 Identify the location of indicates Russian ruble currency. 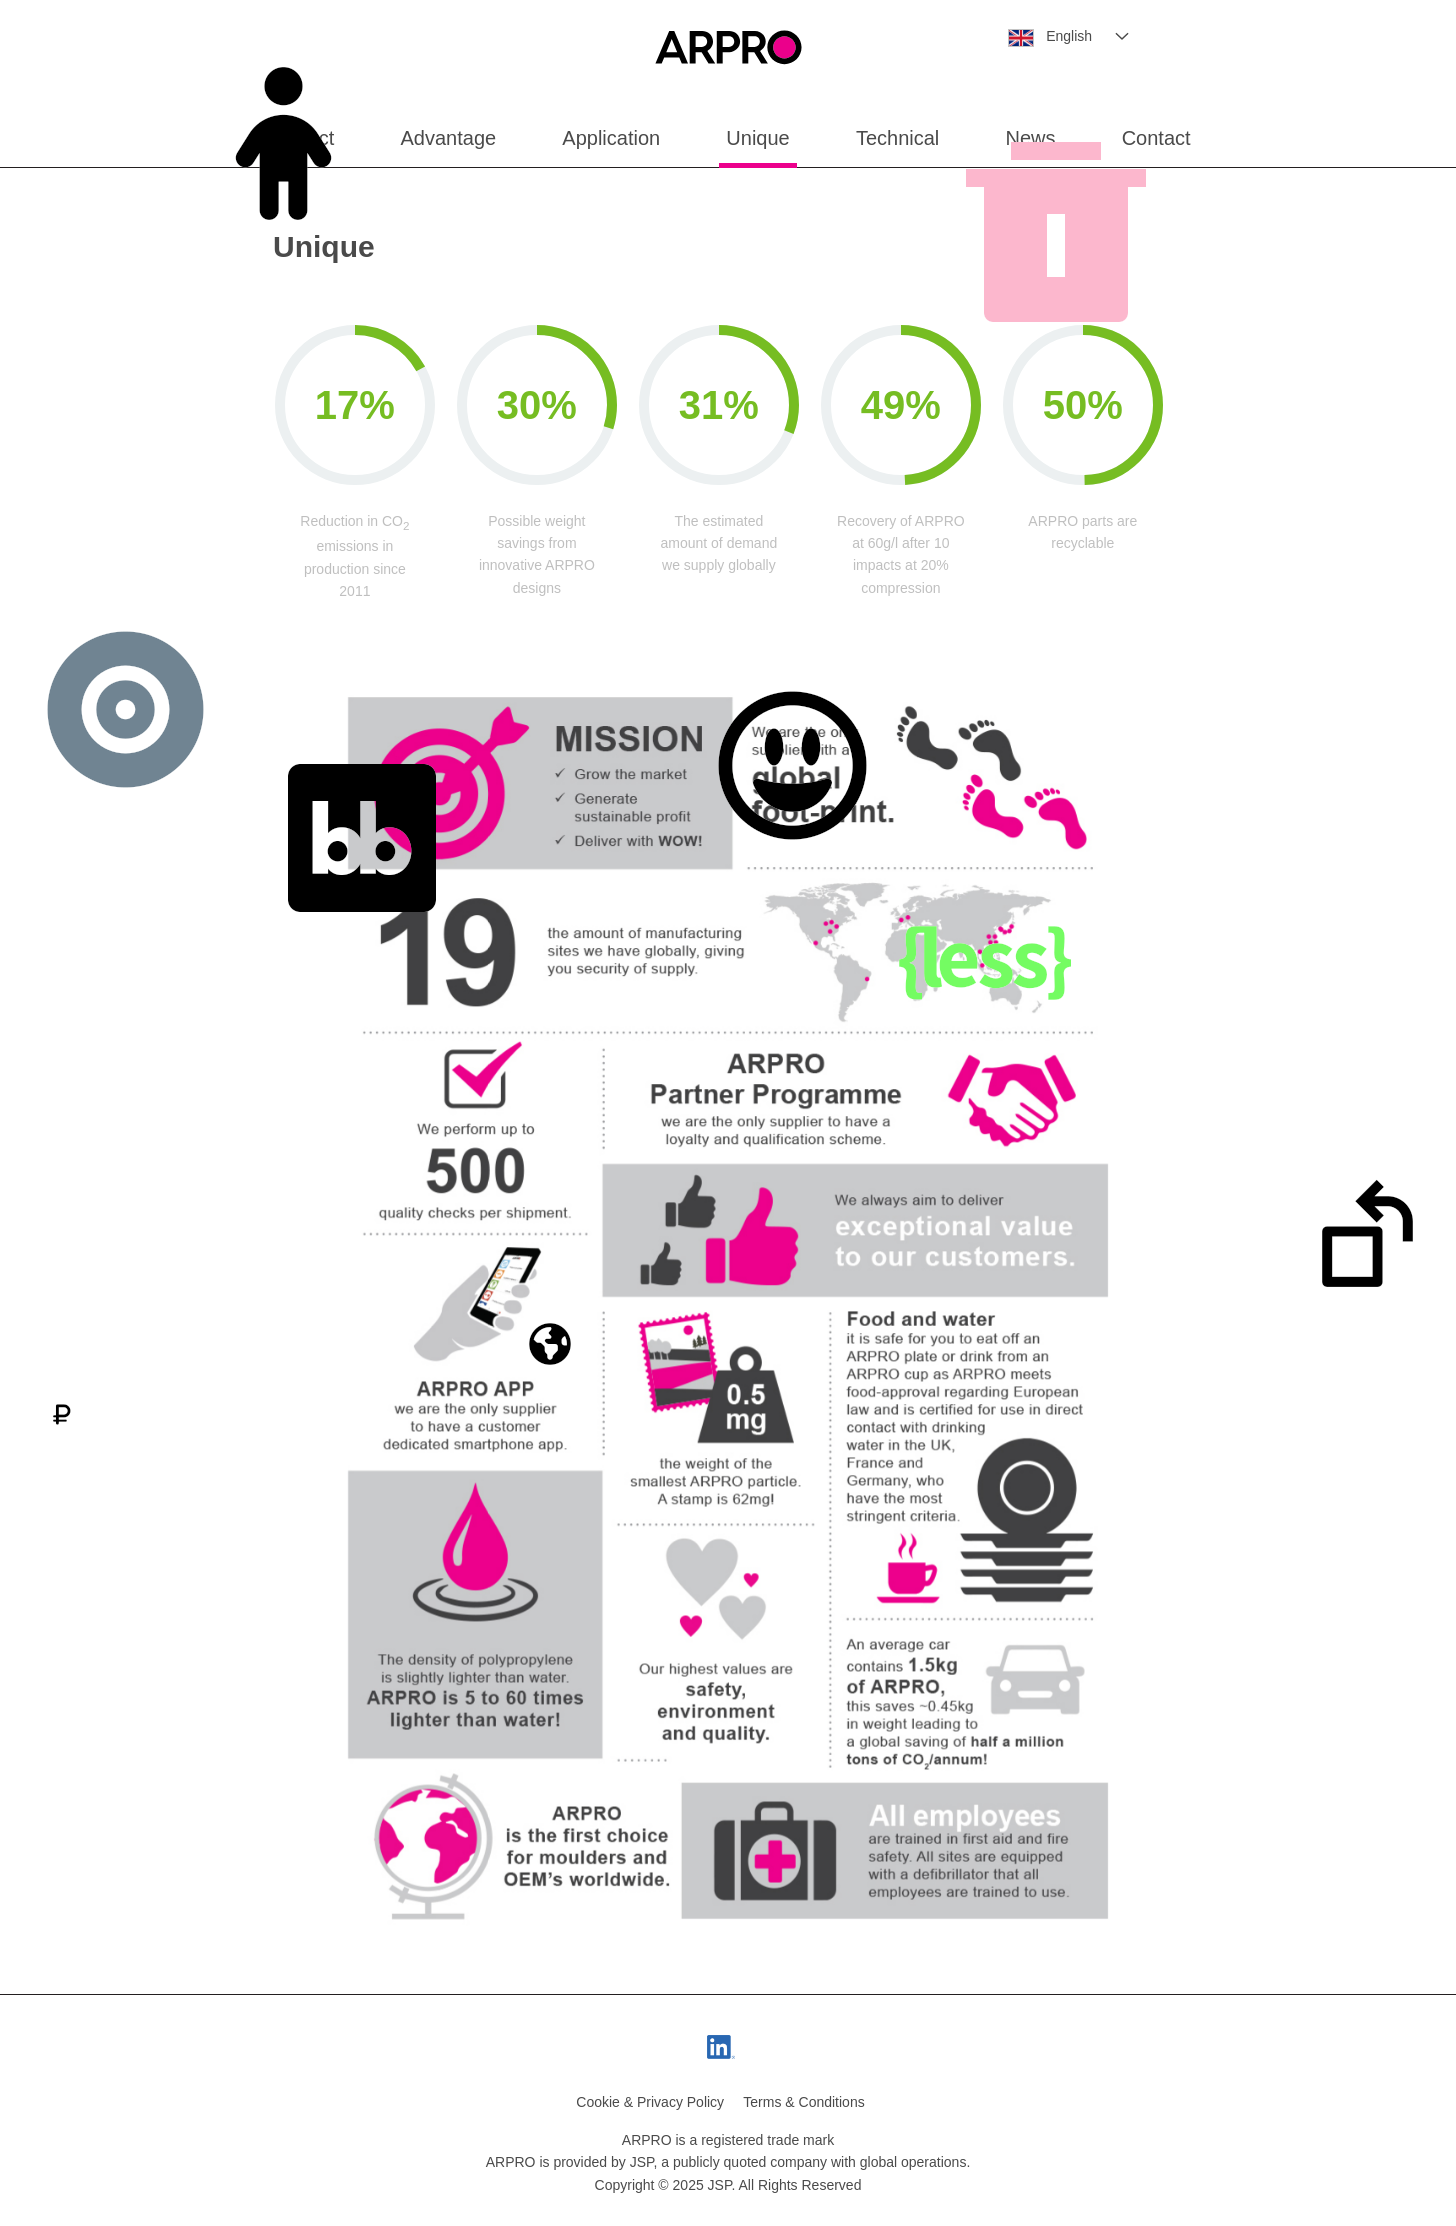
(62, 1414).